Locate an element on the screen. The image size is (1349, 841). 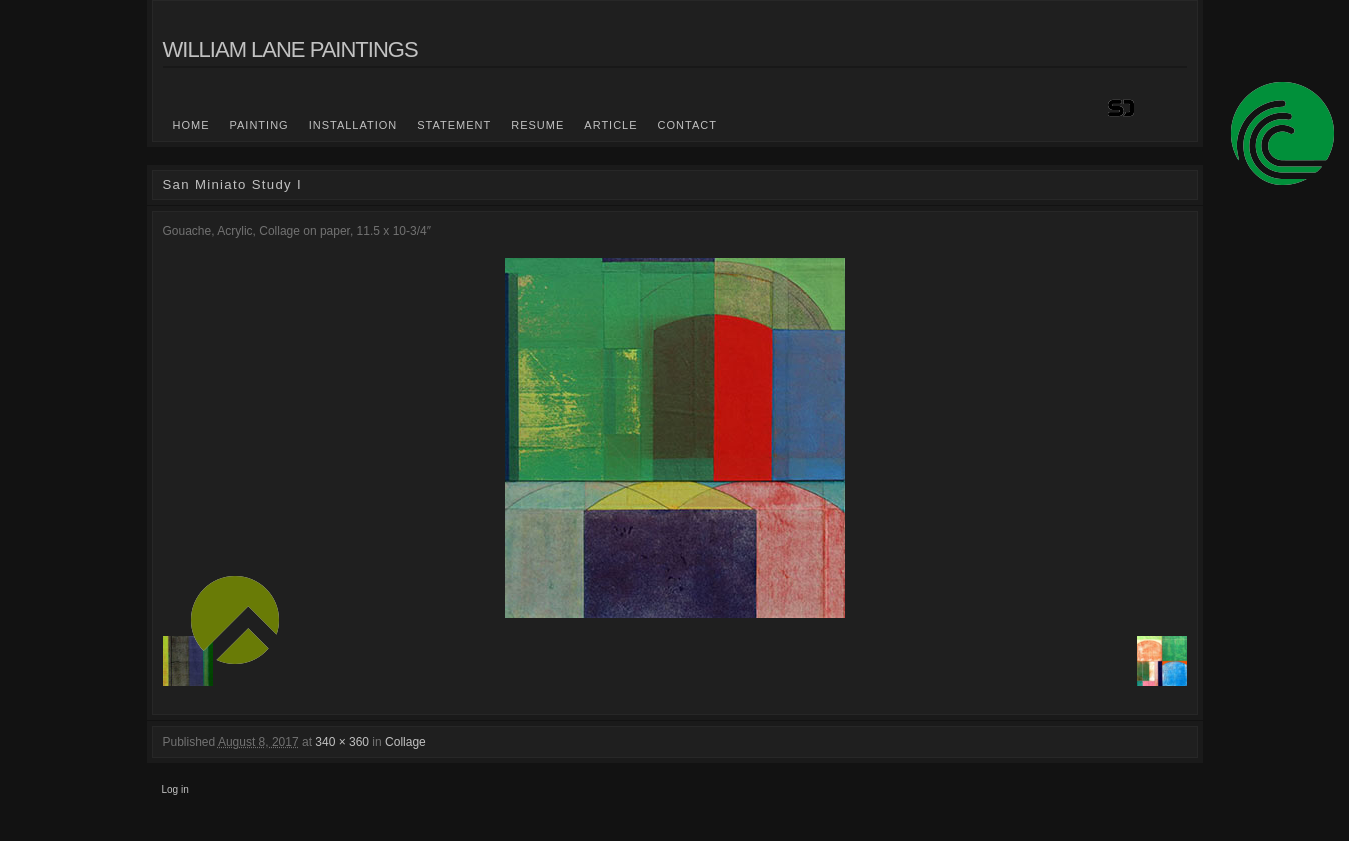
open BitTorrent application is located at coordinates (1282, 133).